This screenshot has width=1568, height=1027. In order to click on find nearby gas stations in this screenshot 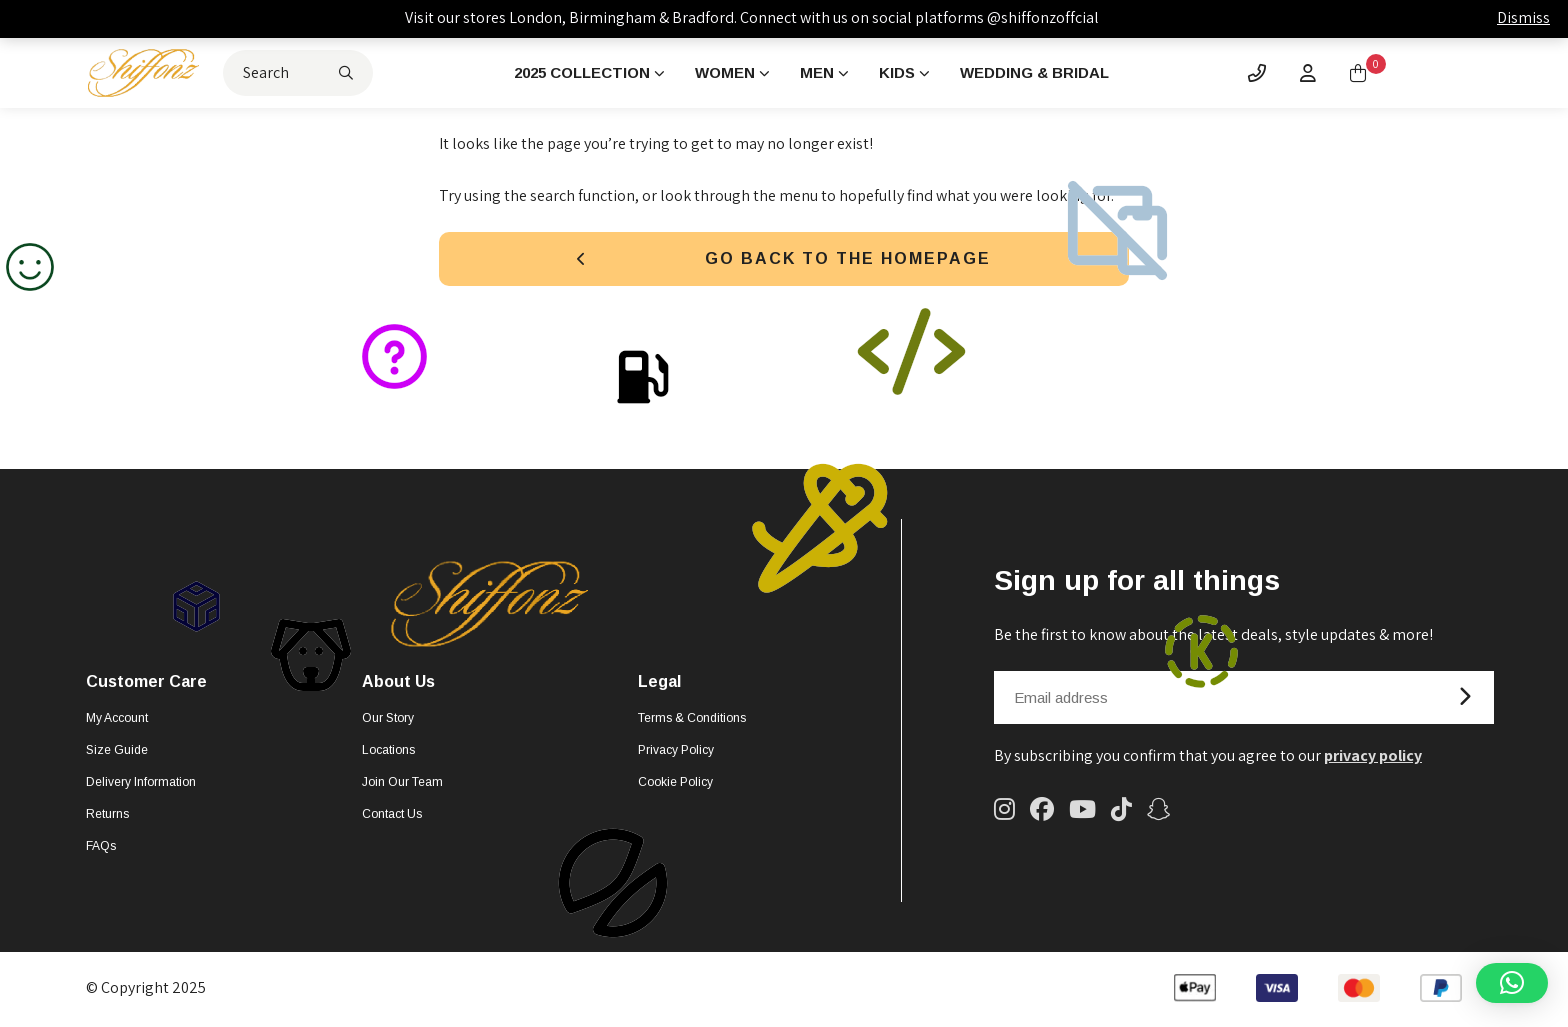, I will do `click(642, 377)`.